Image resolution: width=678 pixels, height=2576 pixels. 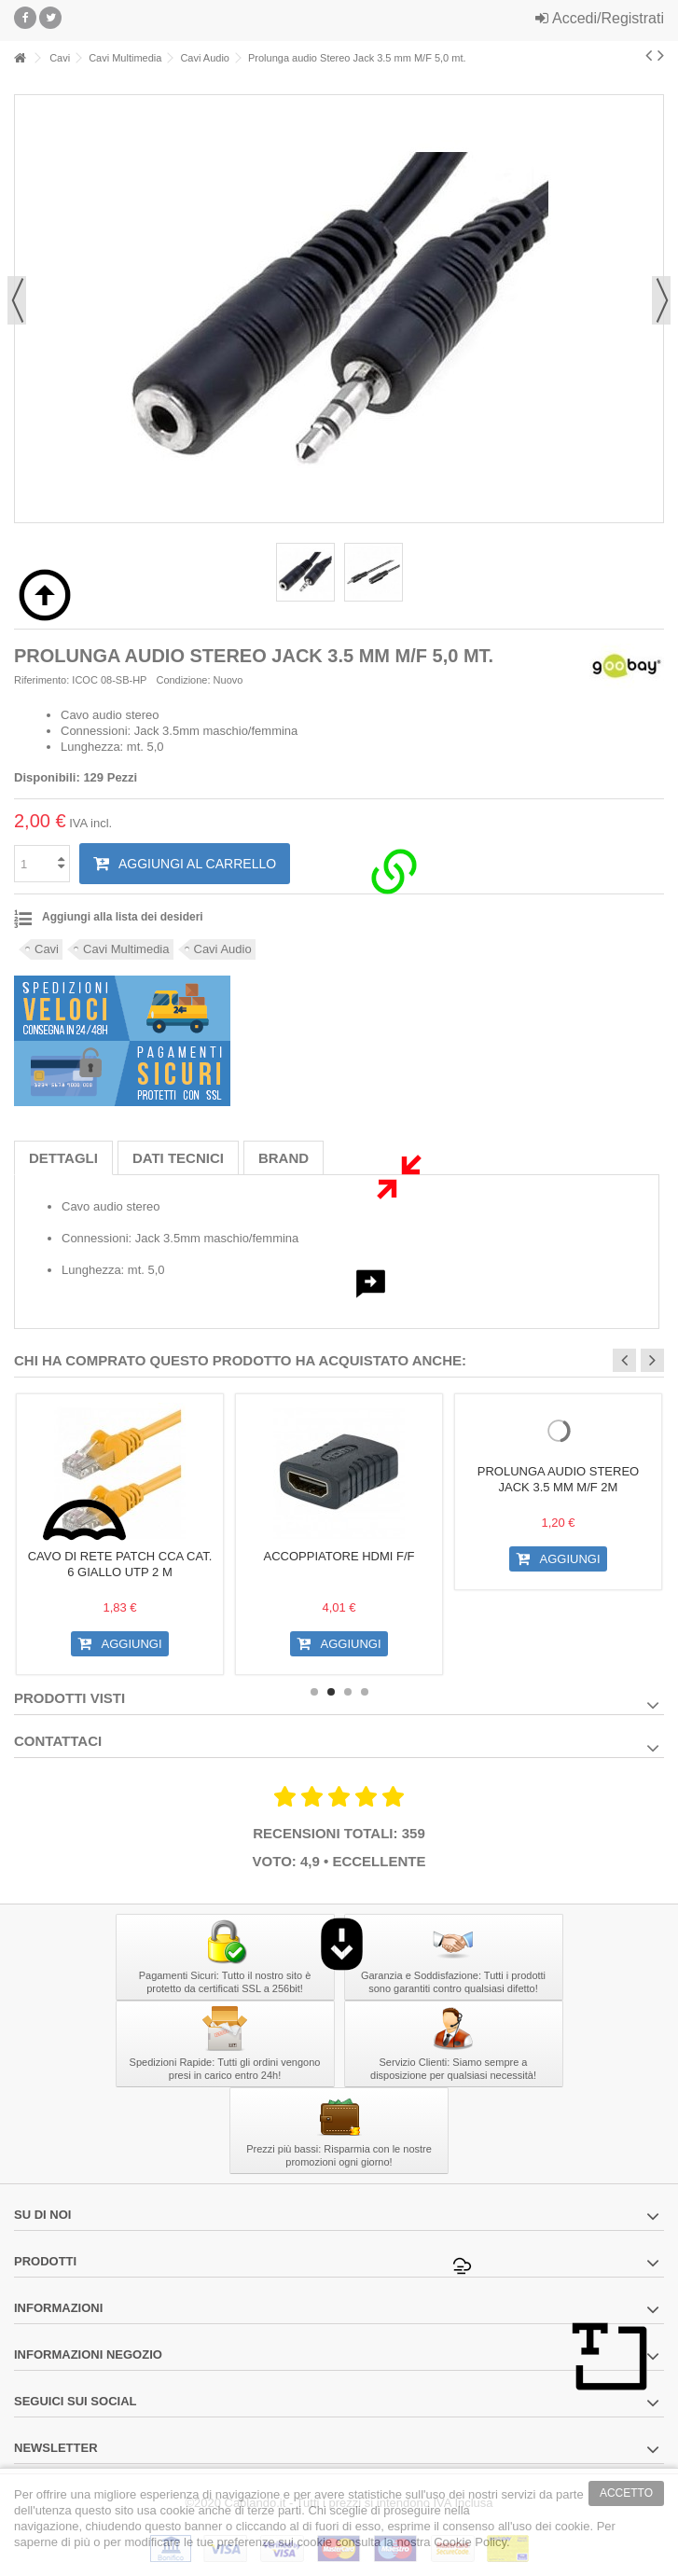 What do you see at coordinates (462, 2265) in the screenshot?
I see `view current wind conditions` at bounding box center [462, 2265].